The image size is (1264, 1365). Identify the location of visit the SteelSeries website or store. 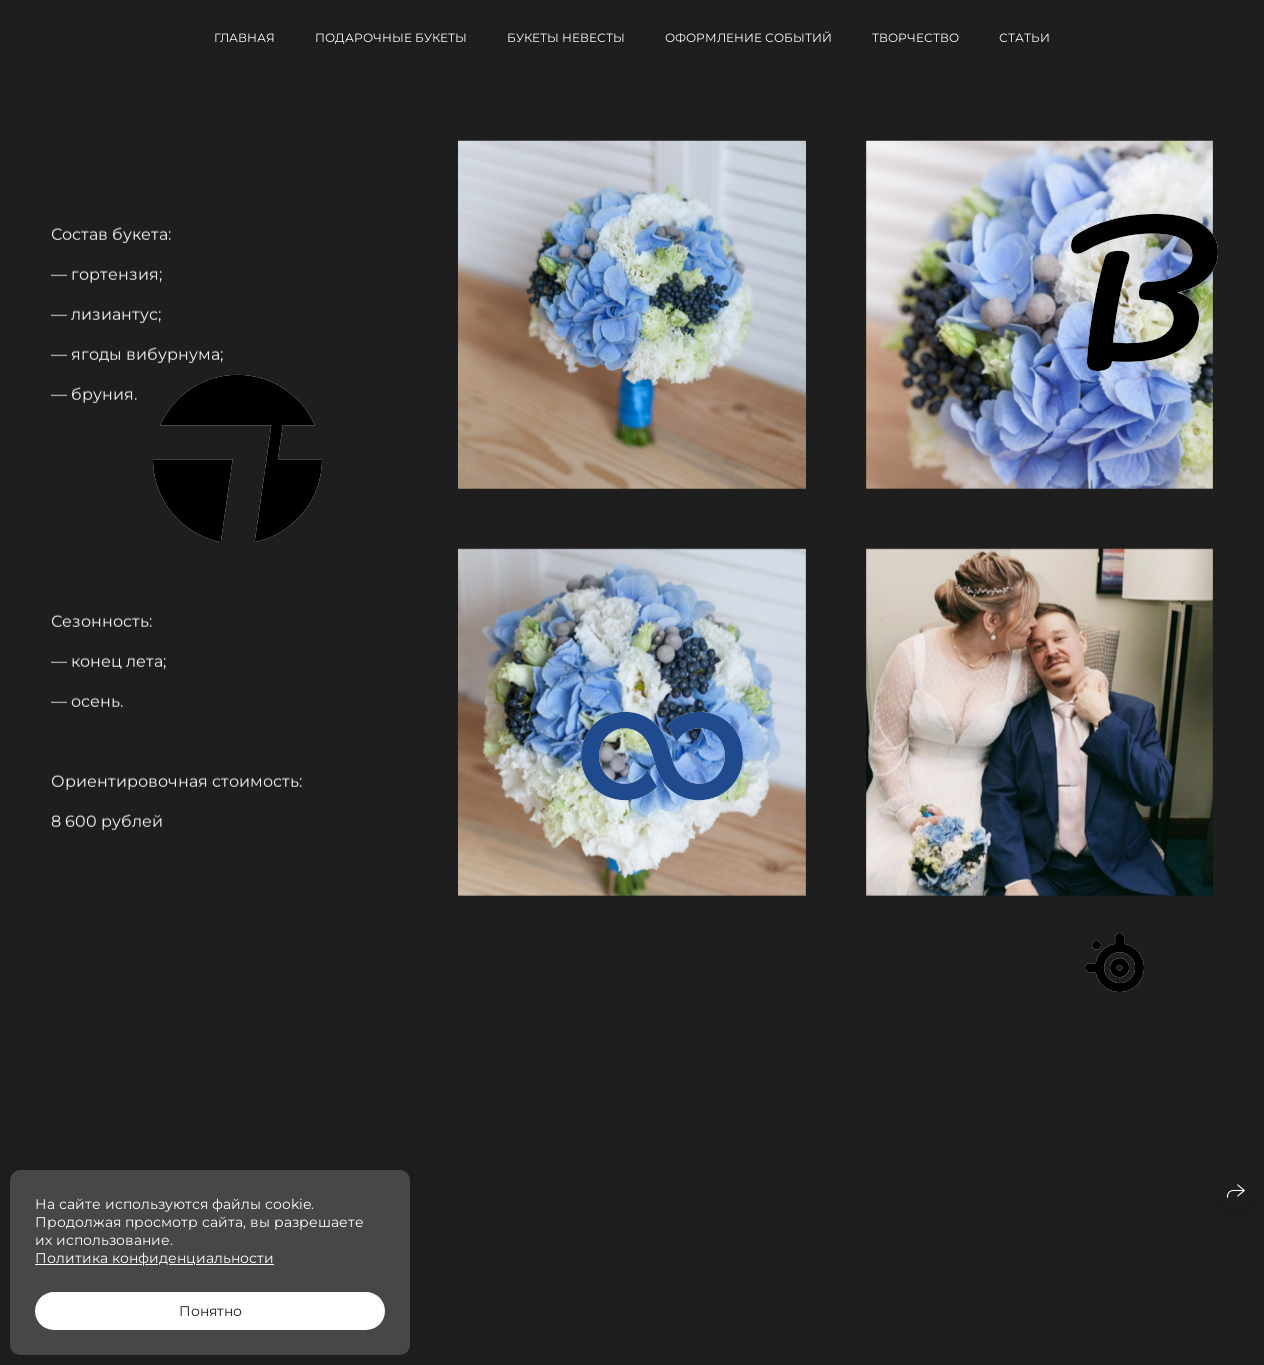
(1114, 962).